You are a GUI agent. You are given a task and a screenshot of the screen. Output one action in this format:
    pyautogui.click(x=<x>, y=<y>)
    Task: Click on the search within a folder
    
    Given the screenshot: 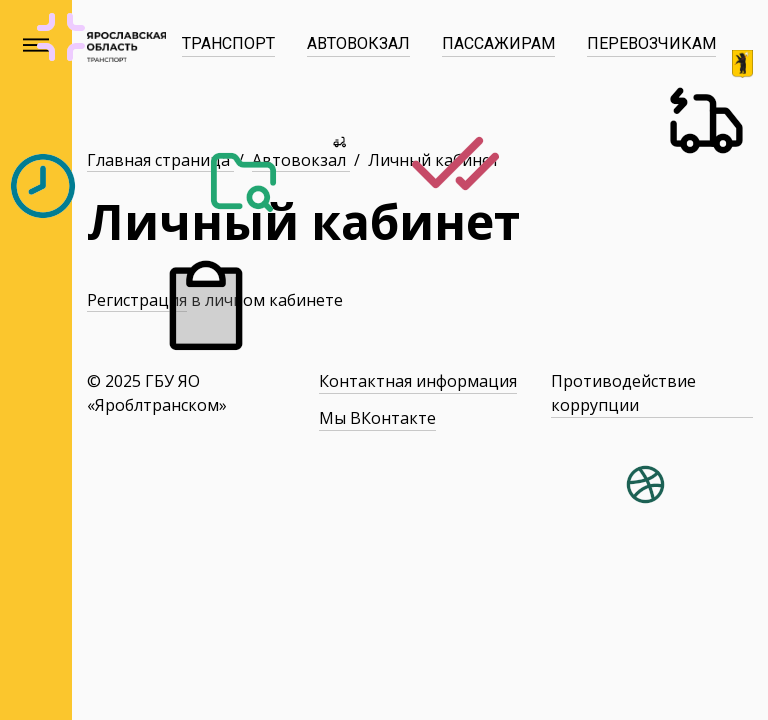 What is the action you would take?
    pyautogui.click(x=243, y=182)
    